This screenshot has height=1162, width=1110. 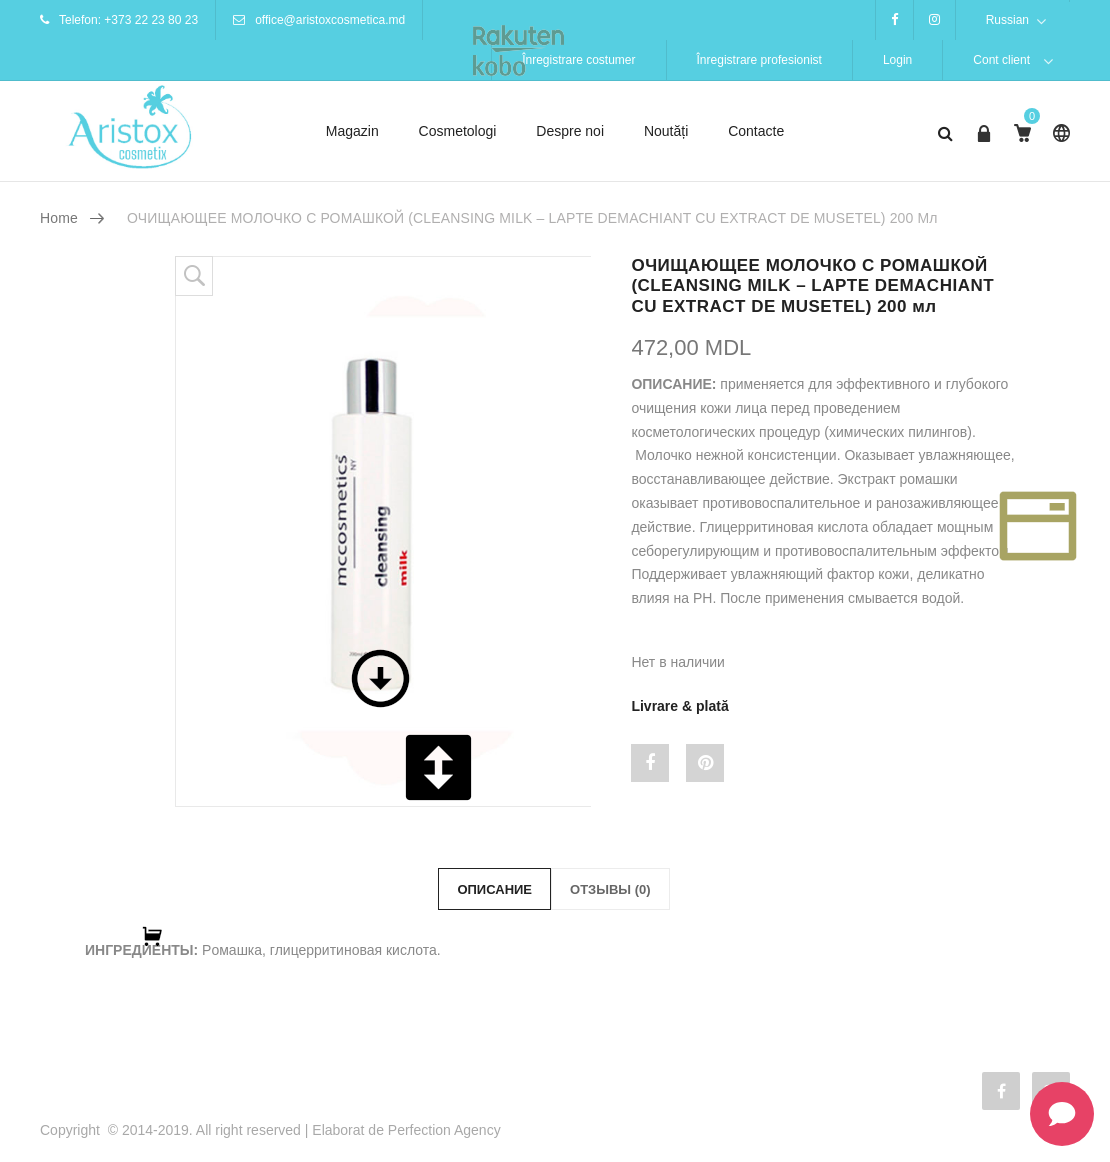 I want to click on download a file or content, so click(x=380, y=678).